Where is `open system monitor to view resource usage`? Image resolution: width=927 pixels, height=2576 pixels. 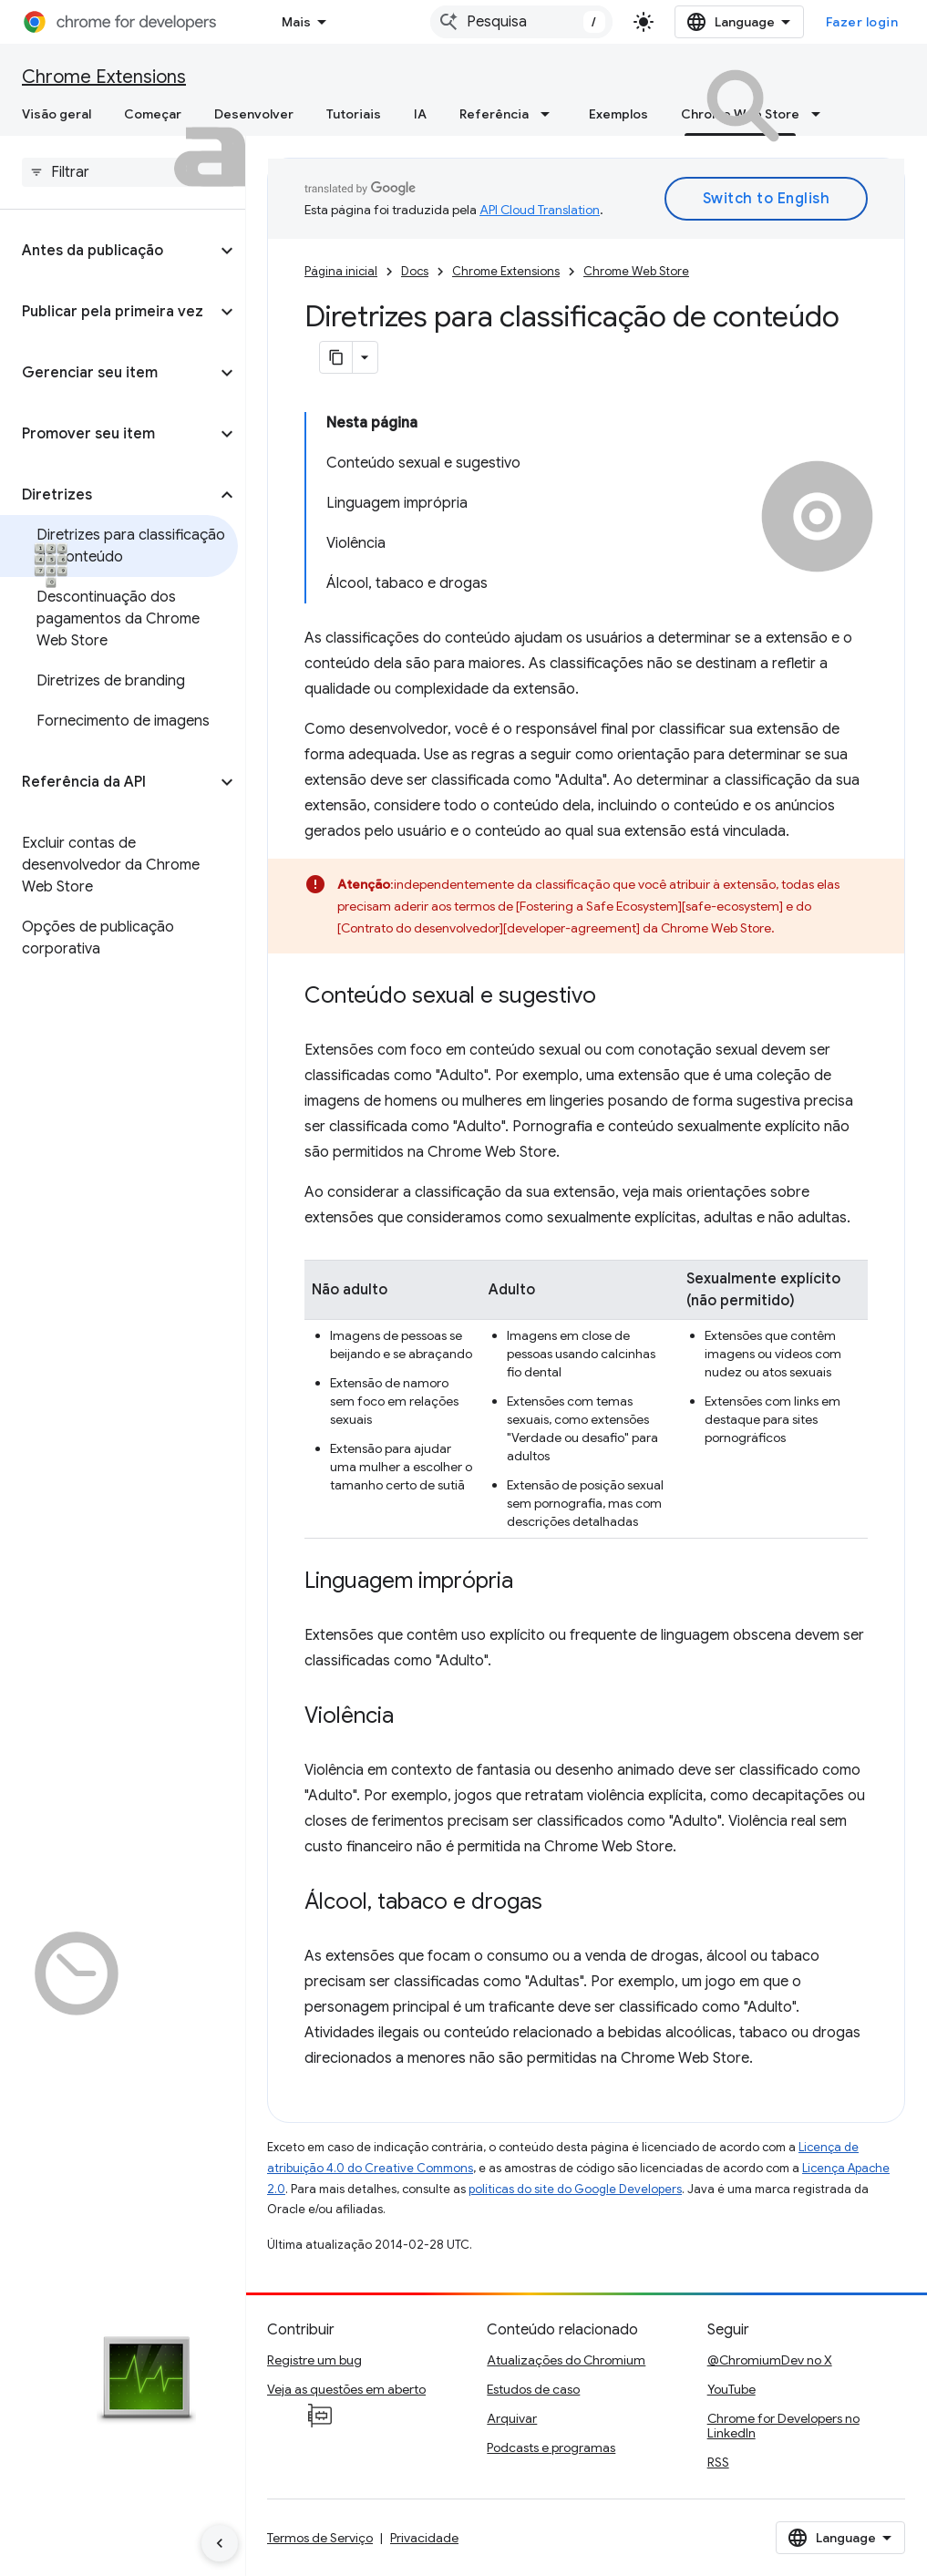
open system monitor to view resource usage is located at coordinates (146, 2375).